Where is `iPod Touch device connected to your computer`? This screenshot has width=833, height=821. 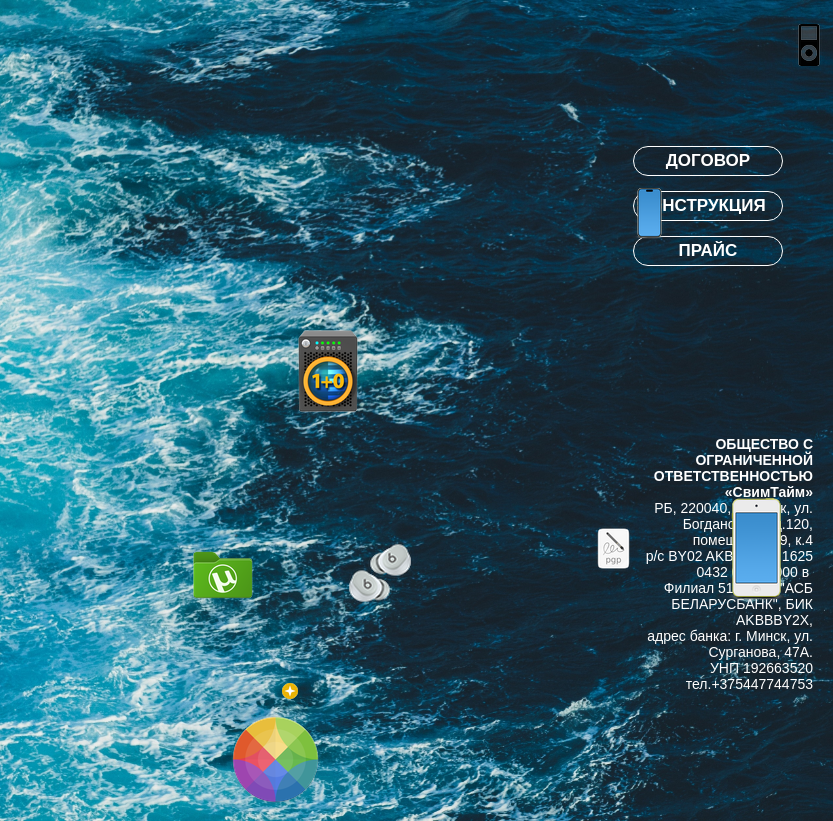
iPod Touch device connected to your computer is located at coordinates (756, 549).